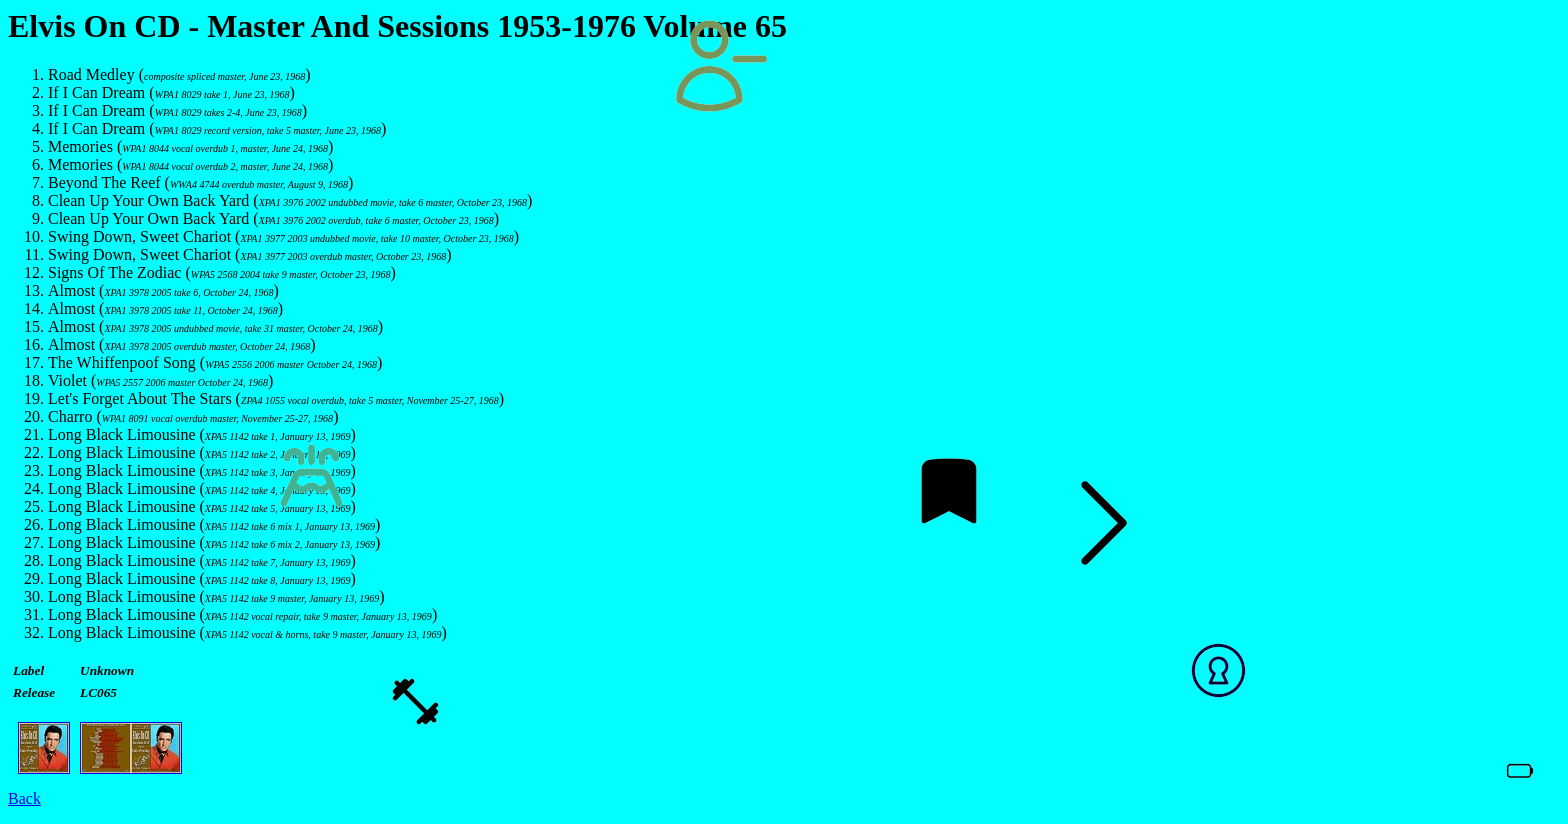 This screenshot has height=824, width=1568. What do you see at coordinates (949, 491) in the screenshot?
I see `save this item to your bookmarks` at bounding box center [949, 491].